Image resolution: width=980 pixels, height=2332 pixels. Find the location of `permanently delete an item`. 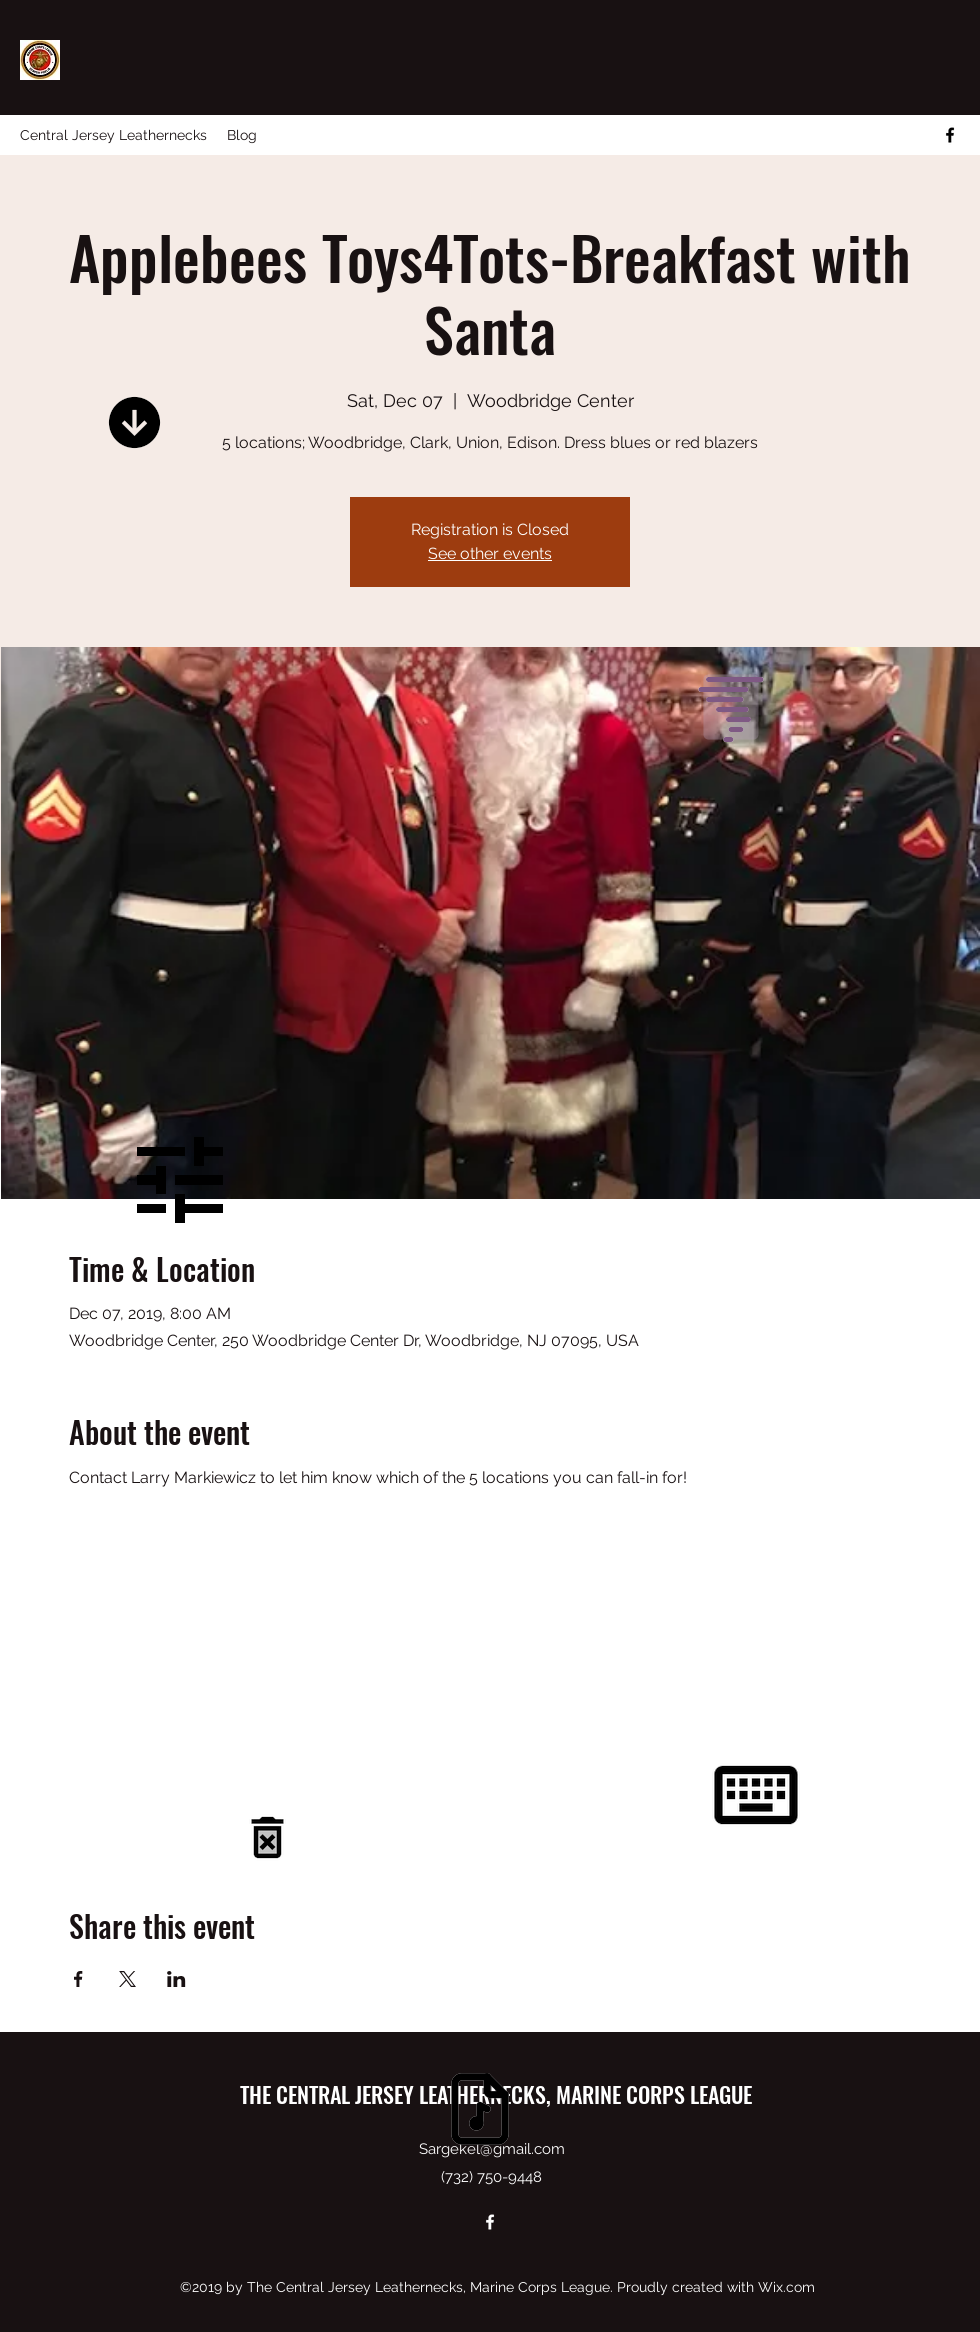

permanently delete an item is located at coordinates (267, 1837).